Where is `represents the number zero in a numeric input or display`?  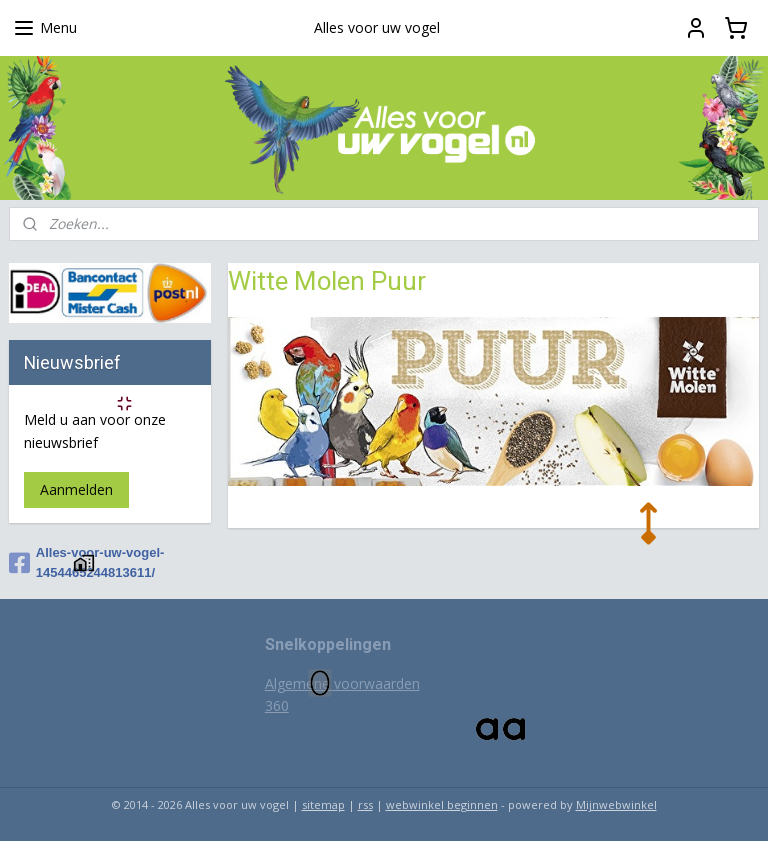
represents the number zero in a numeric input or display is located at coordinates (320, 683).